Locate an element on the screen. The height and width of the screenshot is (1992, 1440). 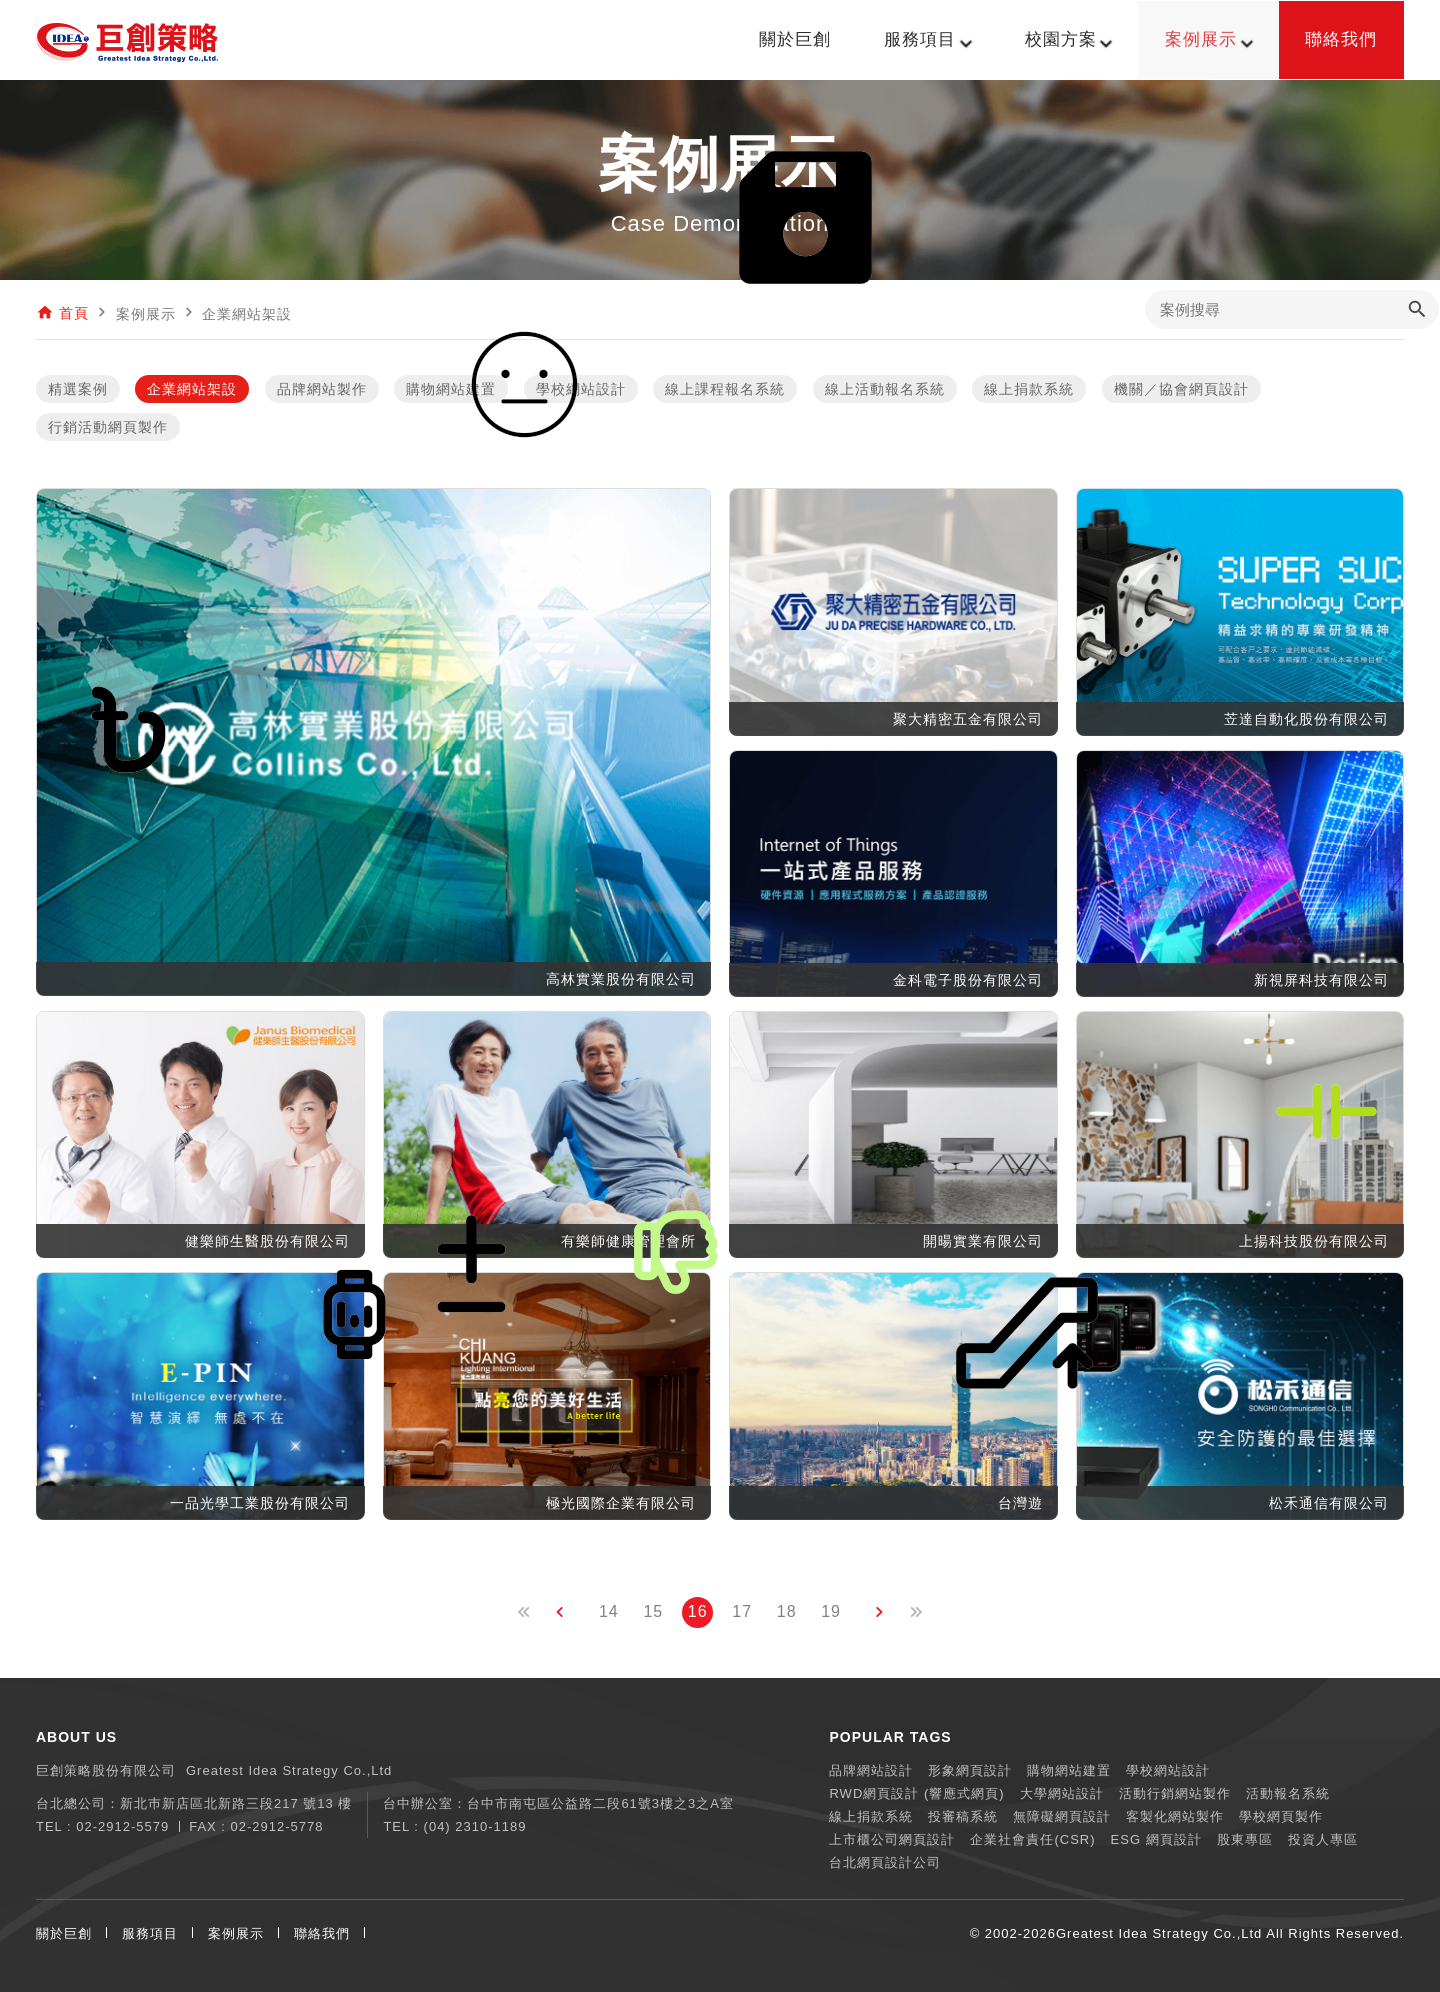
dislike or downvote content is located at coordinates (678, 1249).